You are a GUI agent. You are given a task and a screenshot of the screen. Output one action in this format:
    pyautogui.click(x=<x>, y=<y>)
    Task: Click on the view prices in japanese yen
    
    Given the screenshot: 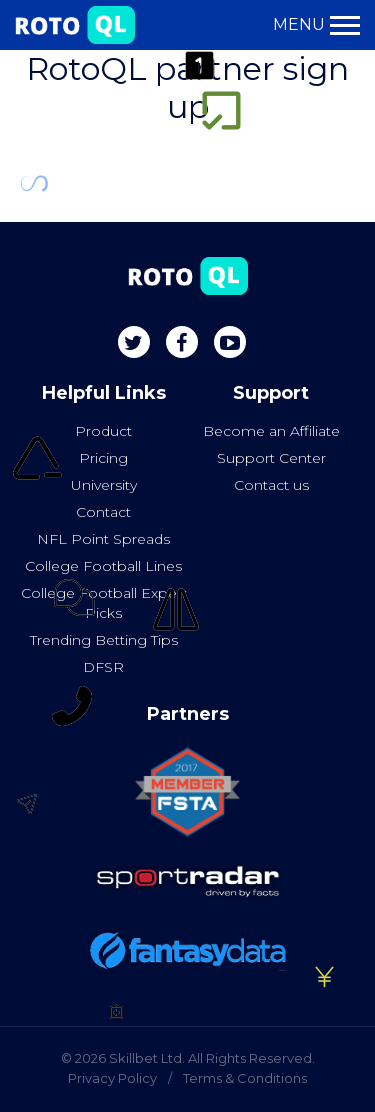 What is the action you would take?
    pyautogui.click(x=324, y=976)
    